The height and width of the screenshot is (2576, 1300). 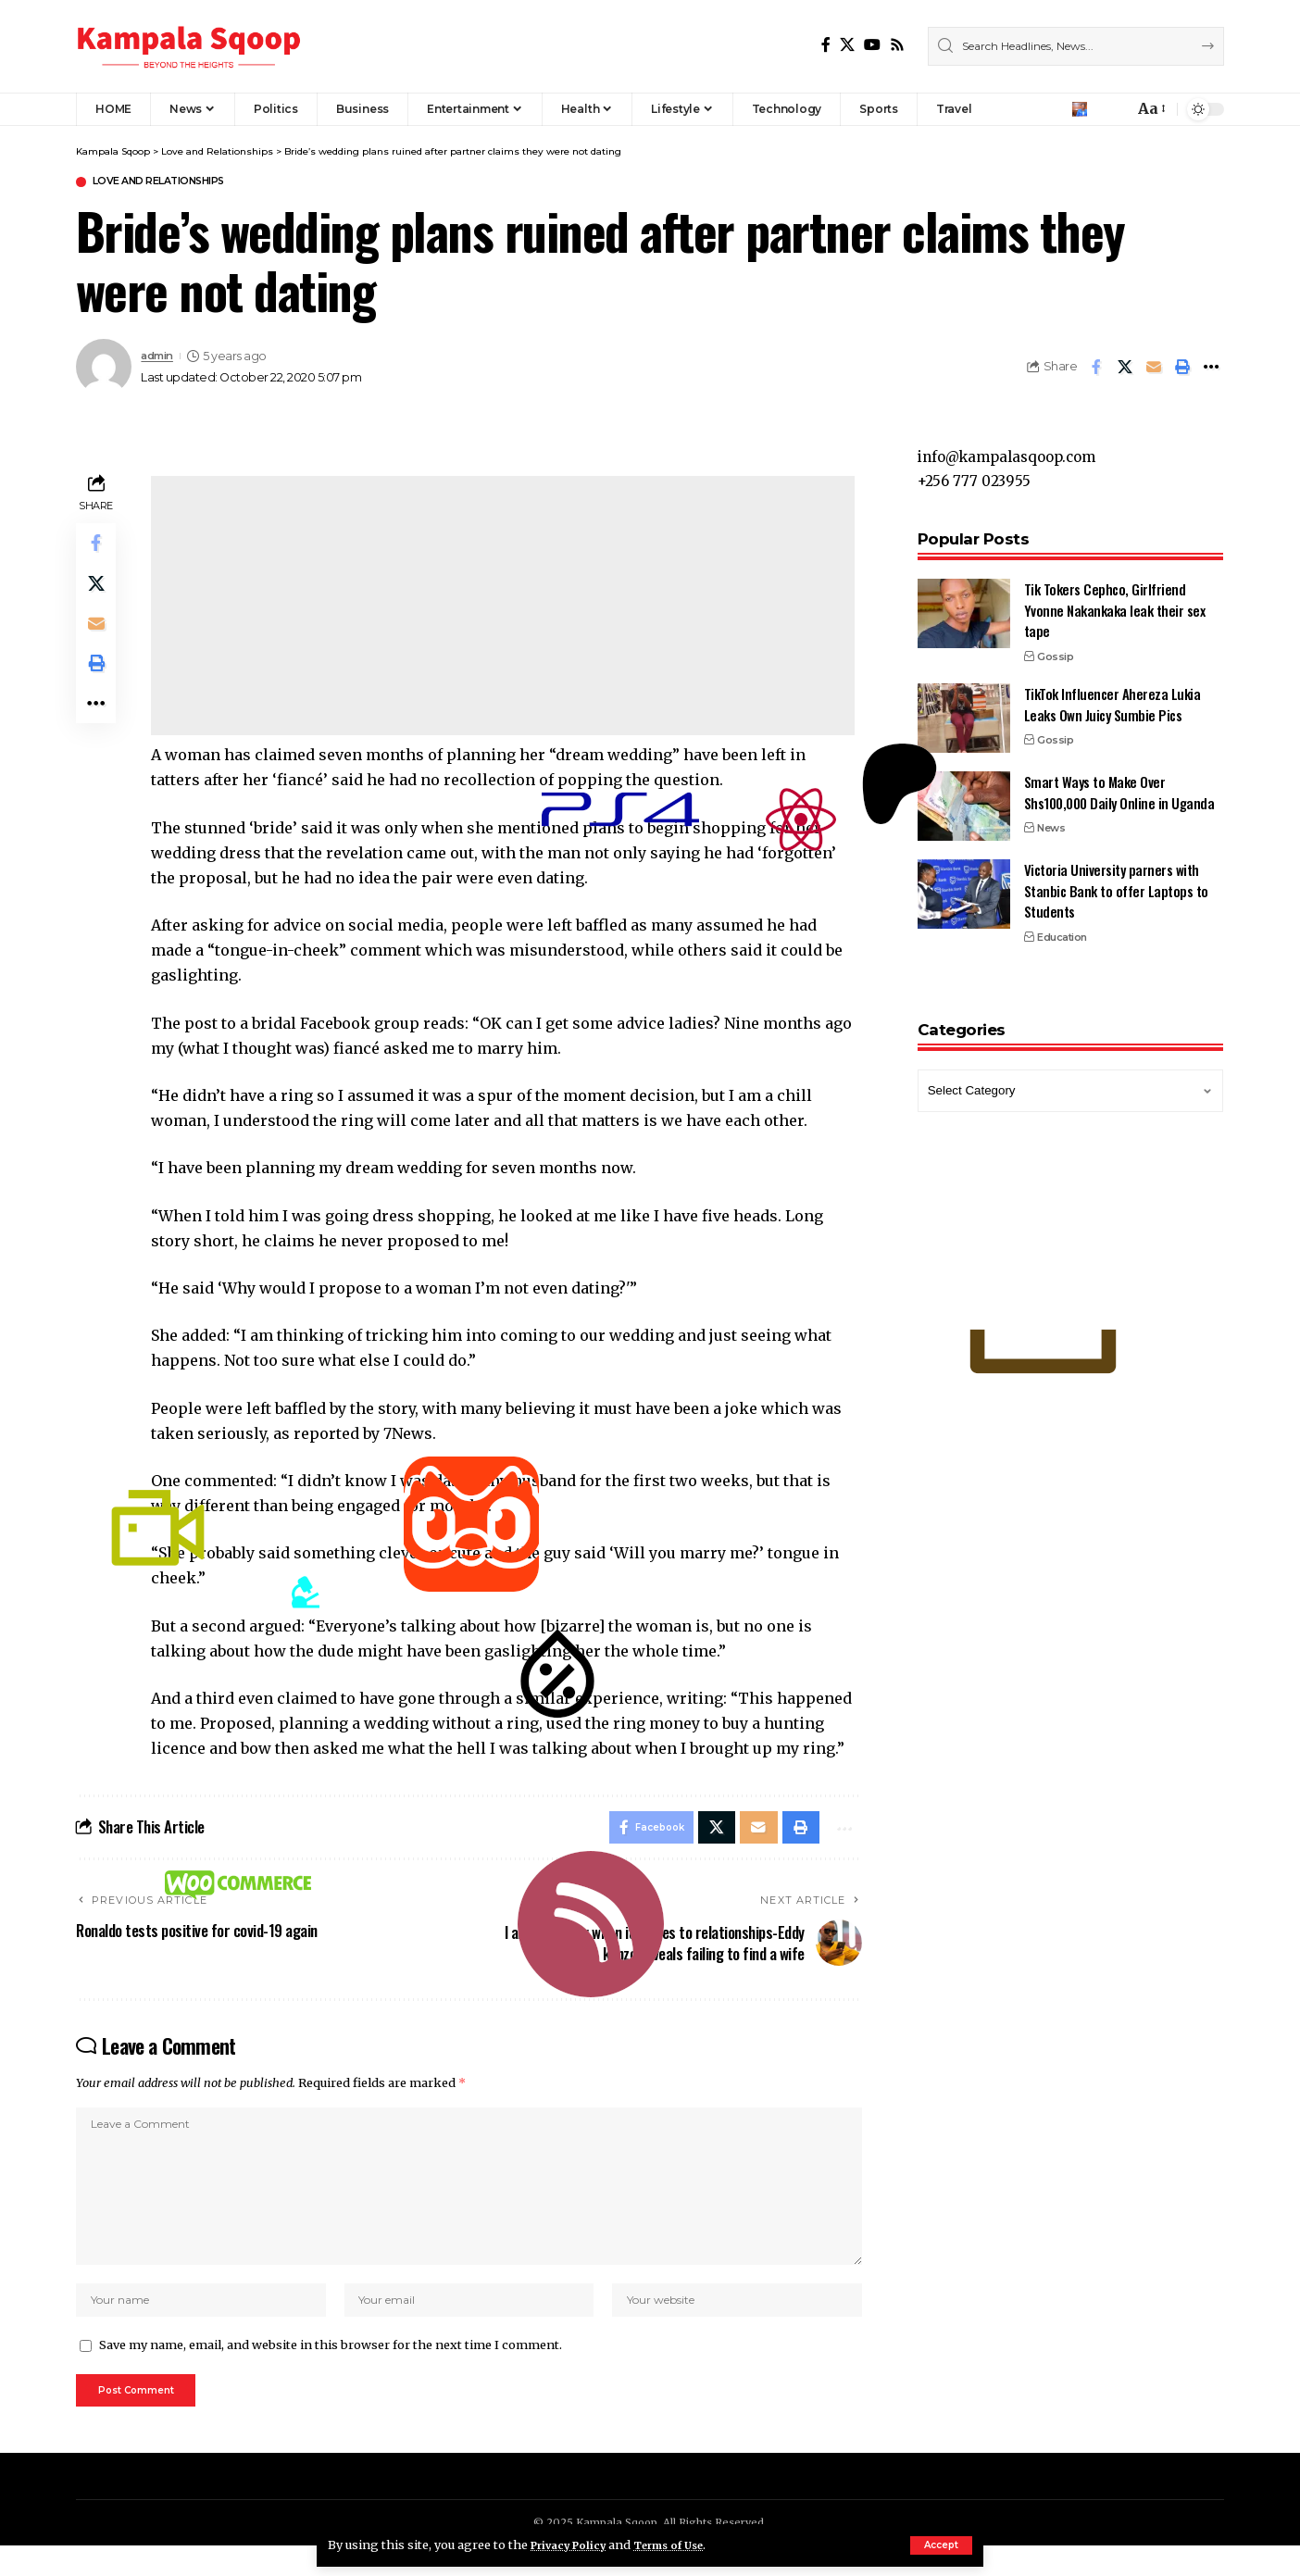 I want to click on start recording a video, so click(x=157, y=1532).